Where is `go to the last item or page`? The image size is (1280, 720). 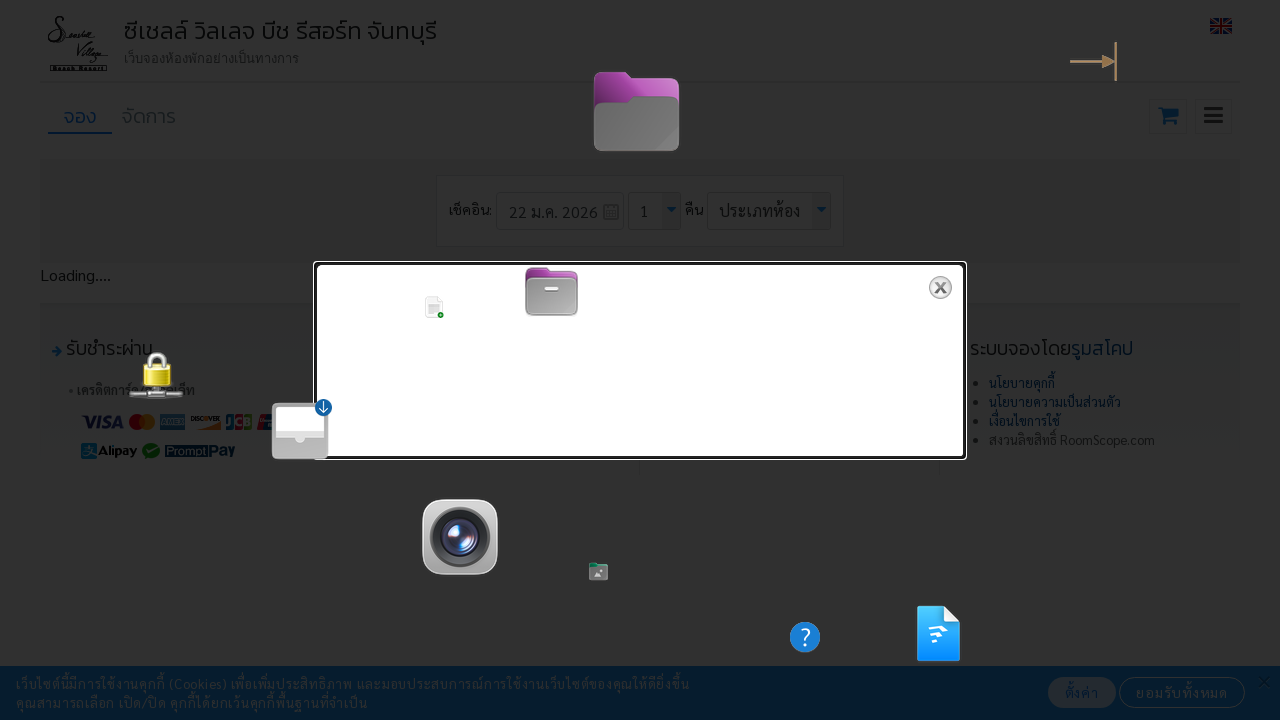 go to the last item or page is located at coordinates (1093, 61).